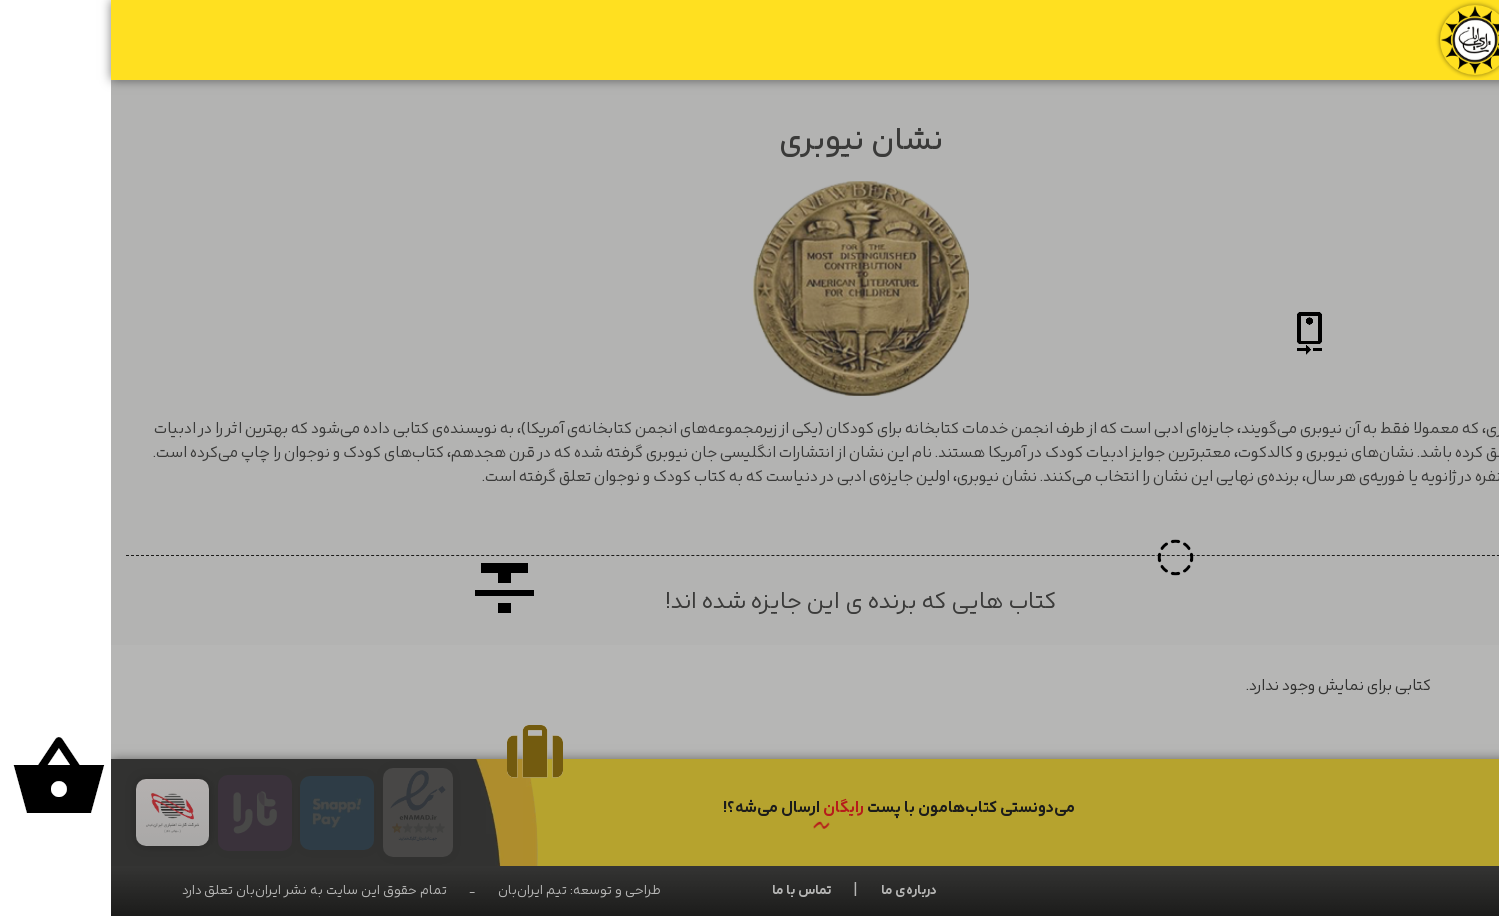 Image resolution: width=1499 pixels, height=916 pixels. What do you see at coordinates (535, 753) in the screenshot?
I see `access travel or trip planning features` at bounding box center [535, 753].